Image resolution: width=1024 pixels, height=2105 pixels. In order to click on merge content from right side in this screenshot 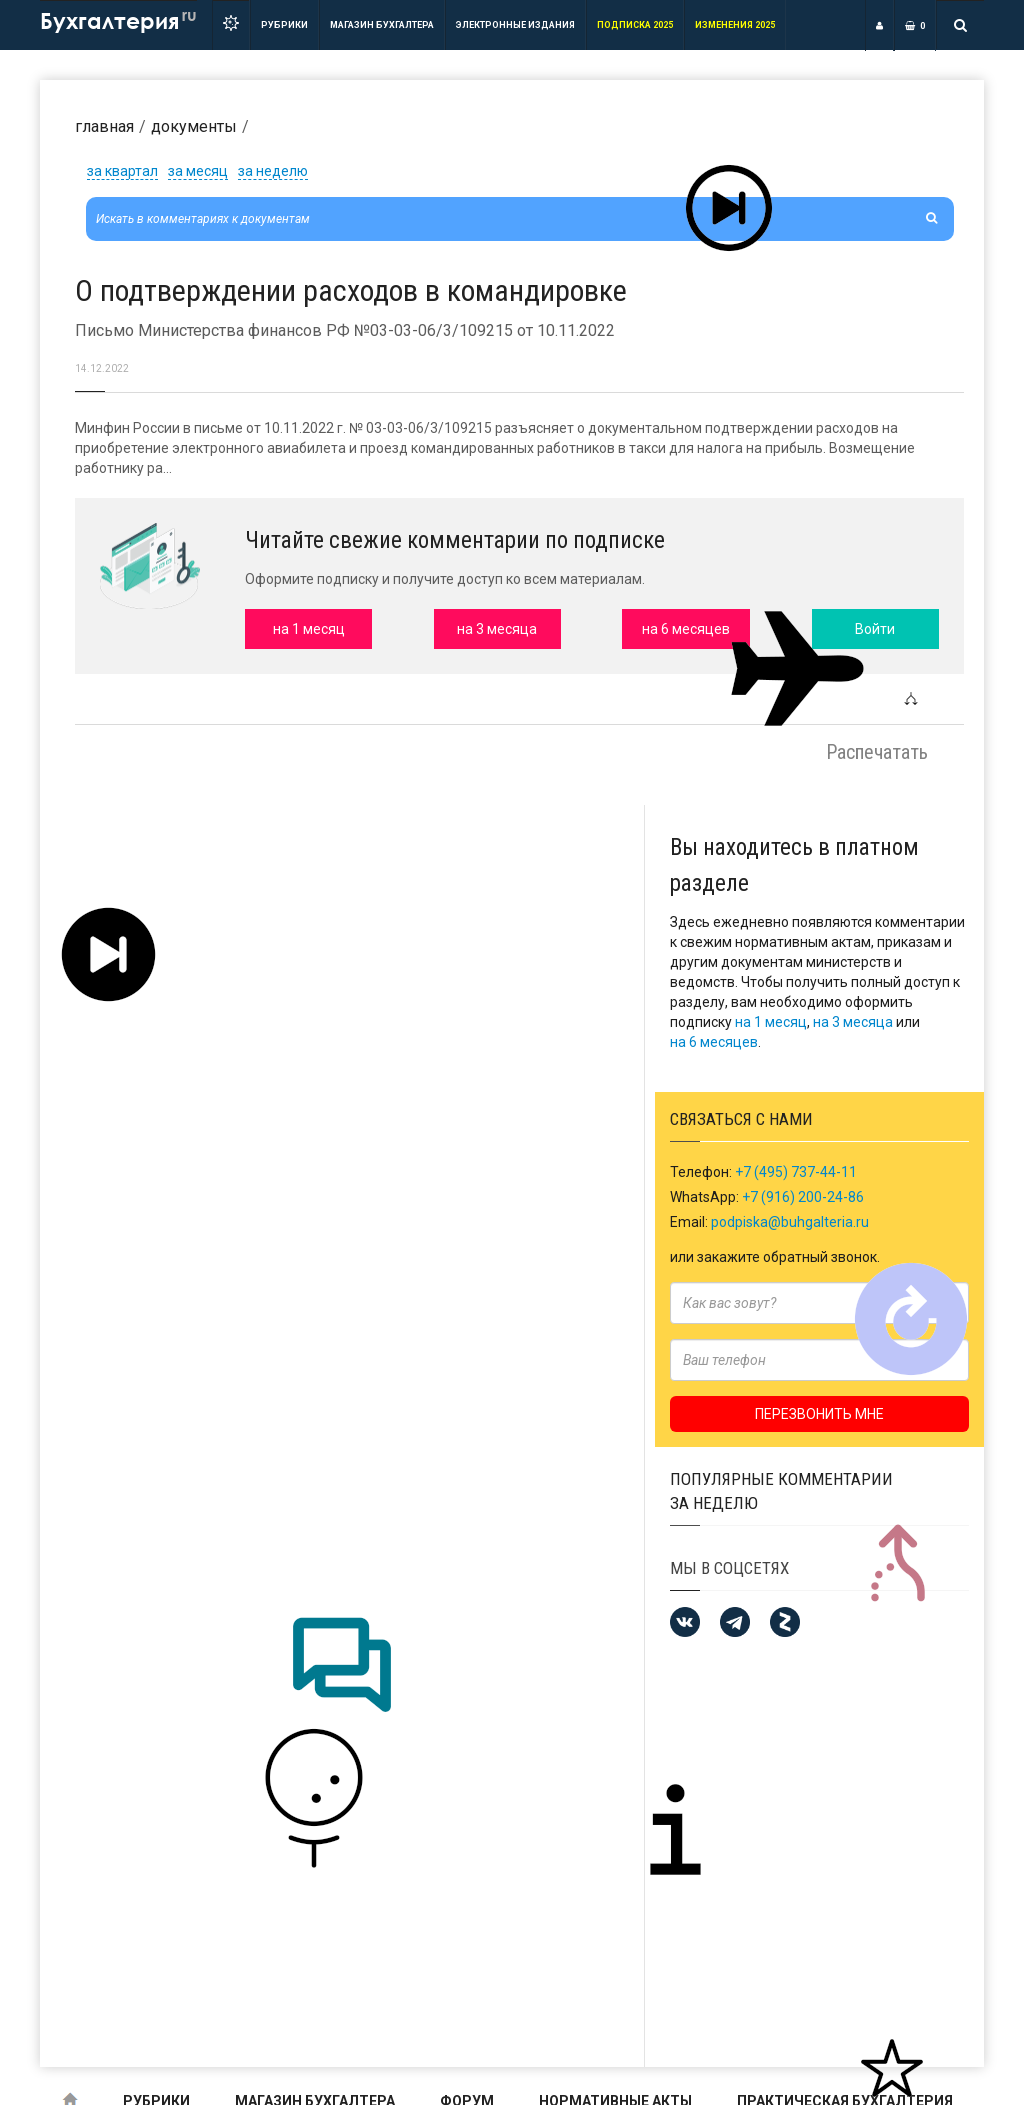, I will do `click(898, 1563)`.